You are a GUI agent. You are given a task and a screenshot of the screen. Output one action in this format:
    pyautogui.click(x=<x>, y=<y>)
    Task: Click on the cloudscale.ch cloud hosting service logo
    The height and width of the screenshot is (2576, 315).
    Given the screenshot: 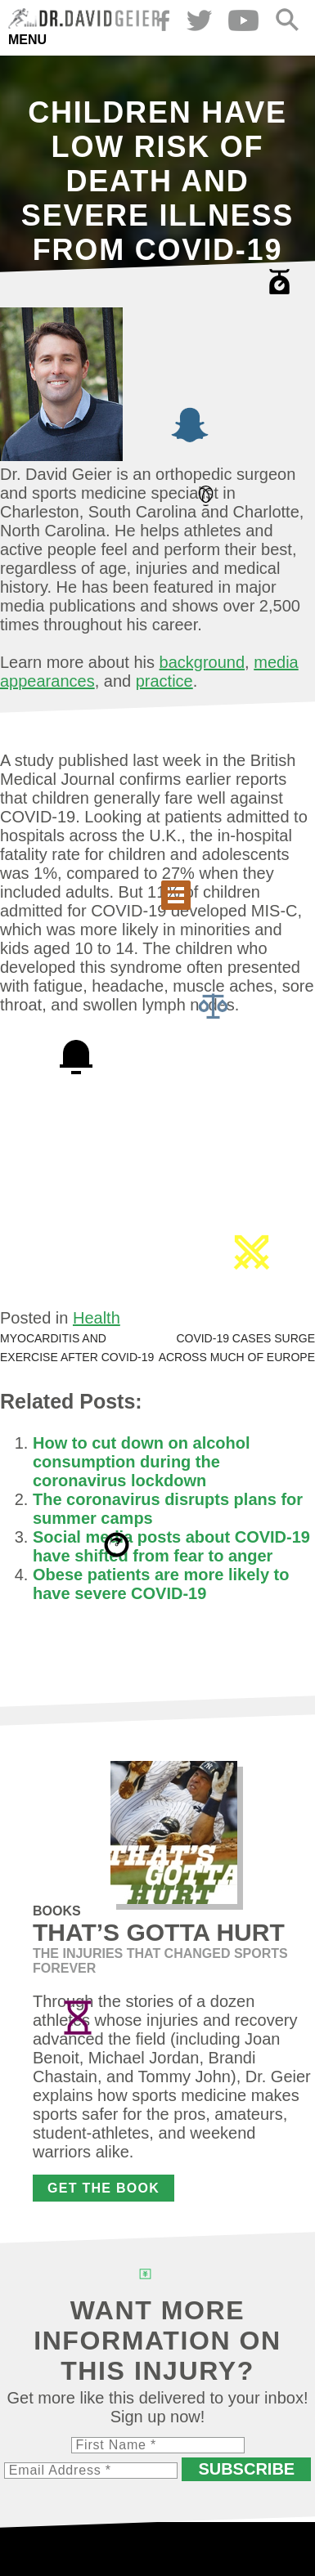 What is the action you would take?
    pyautogui.click(x=116, y=1544)
    